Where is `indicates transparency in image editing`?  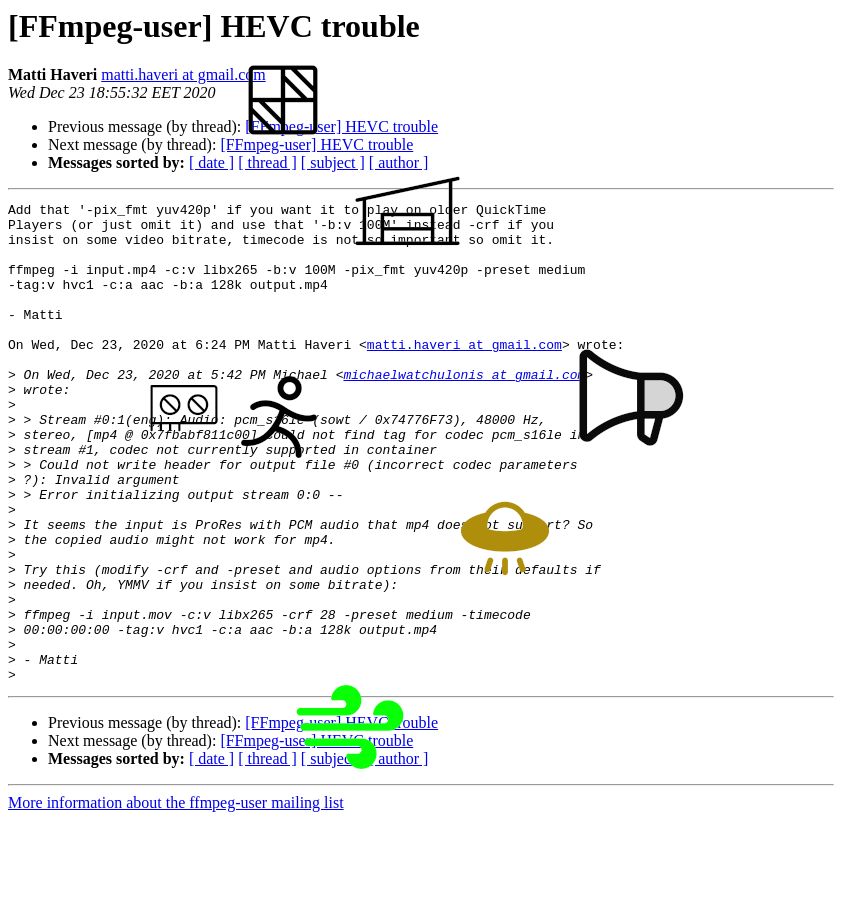 indicates transparency in image editing is located at coordinates (283, 100).